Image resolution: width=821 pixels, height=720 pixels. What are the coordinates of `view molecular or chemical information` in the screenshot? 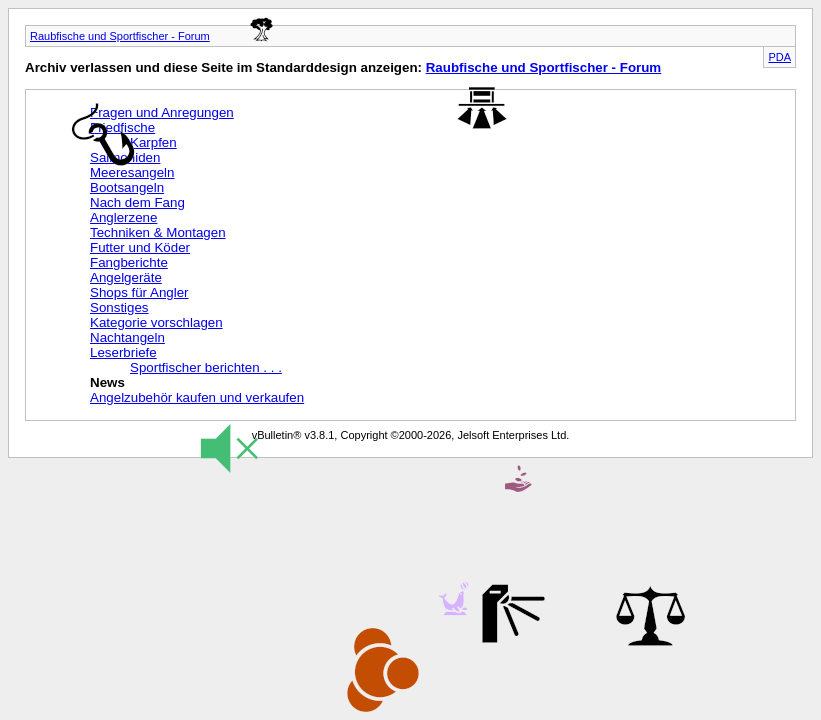 It's located at (383, 670).